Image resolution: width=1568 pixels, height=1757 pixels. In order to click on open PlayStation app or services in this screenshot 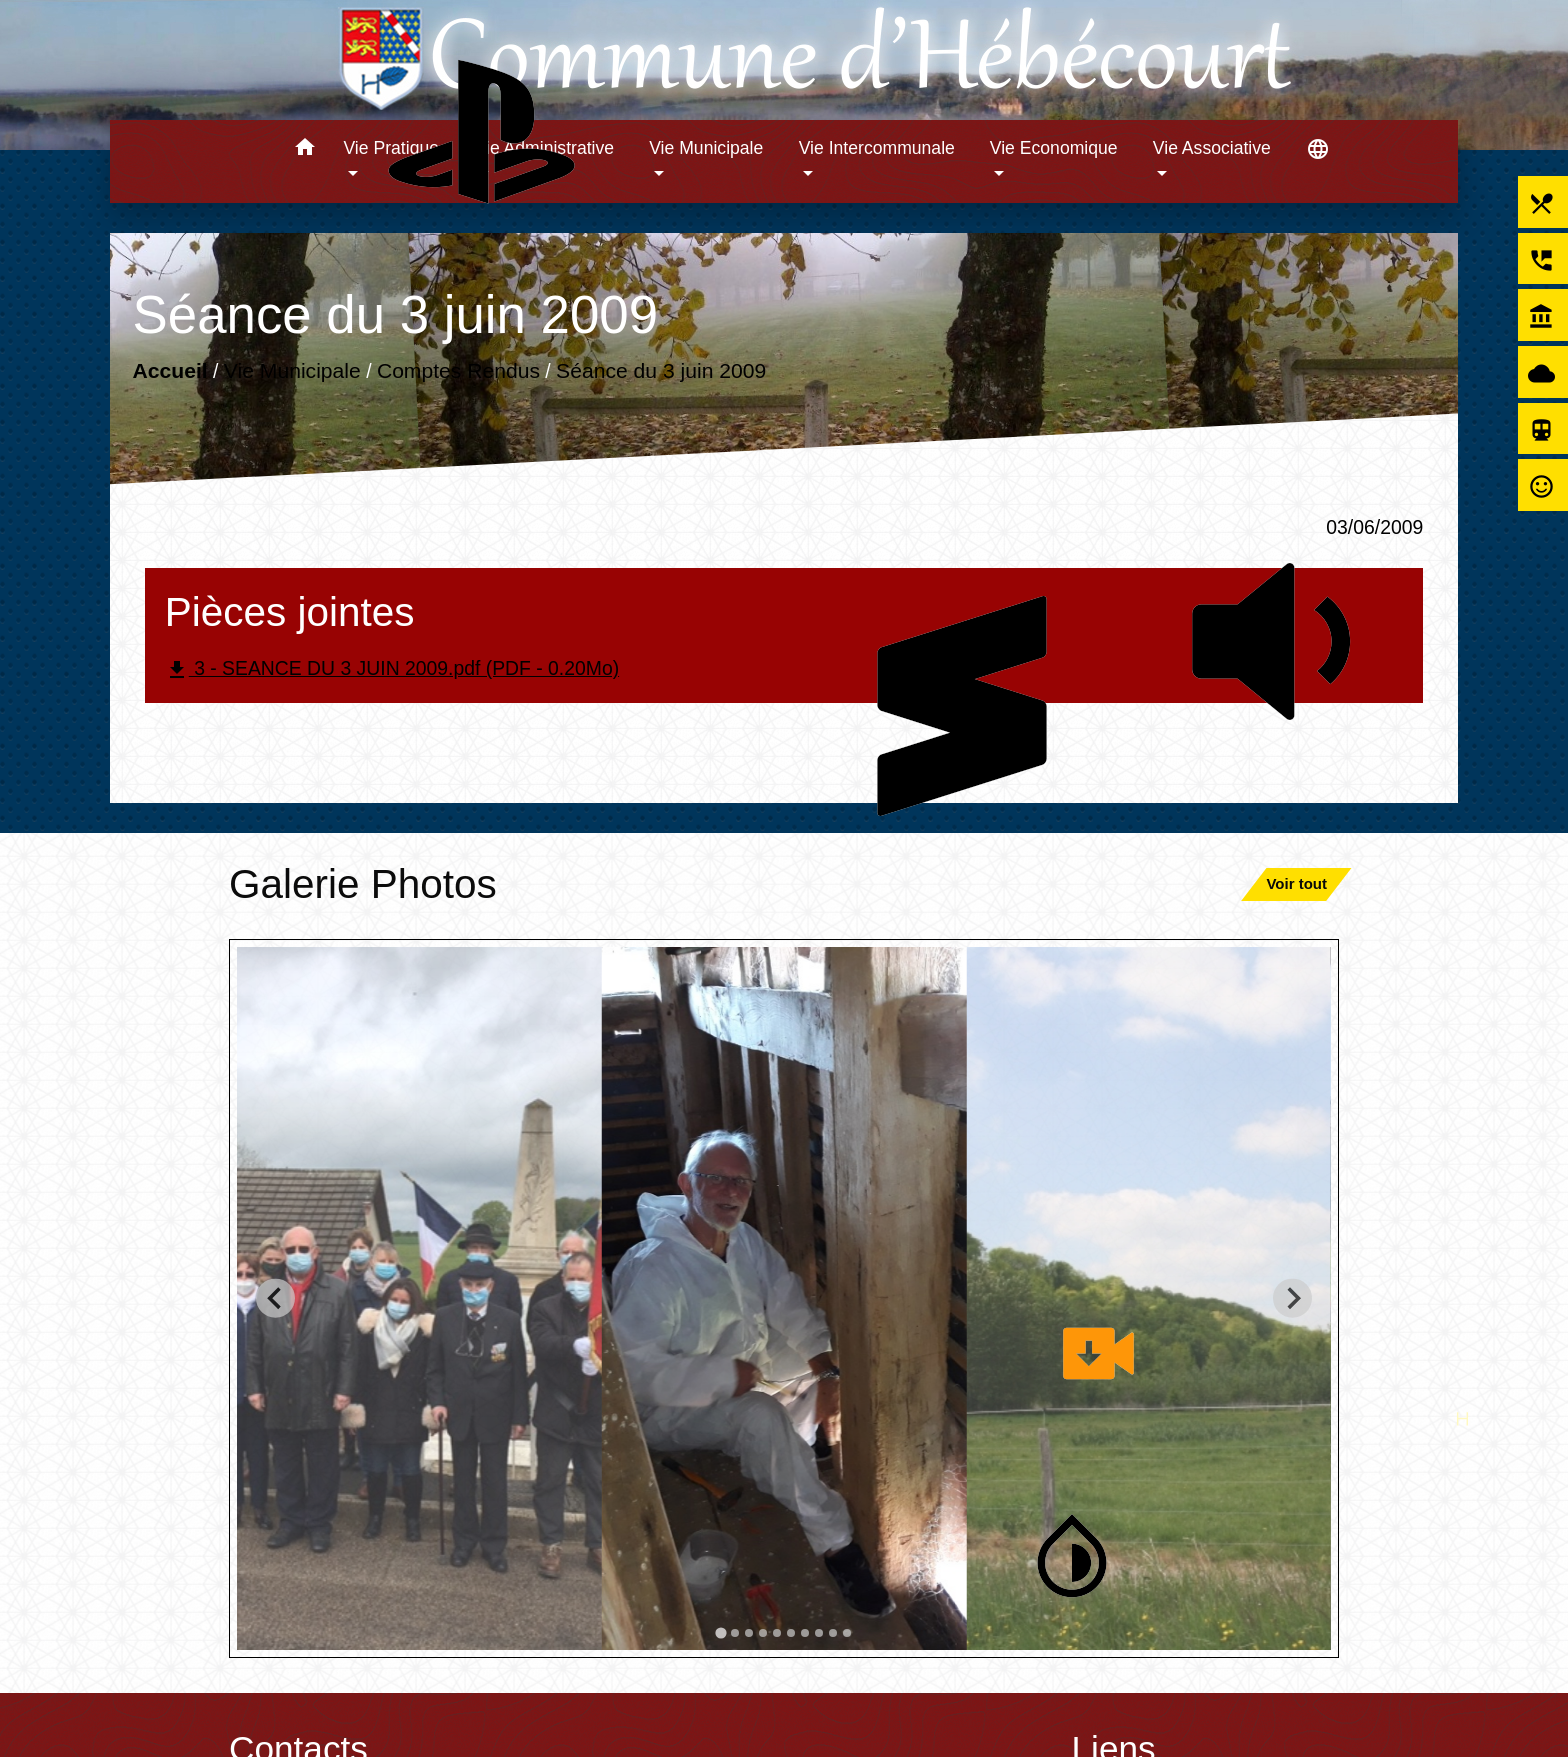, I will do `click(483, 127)`.